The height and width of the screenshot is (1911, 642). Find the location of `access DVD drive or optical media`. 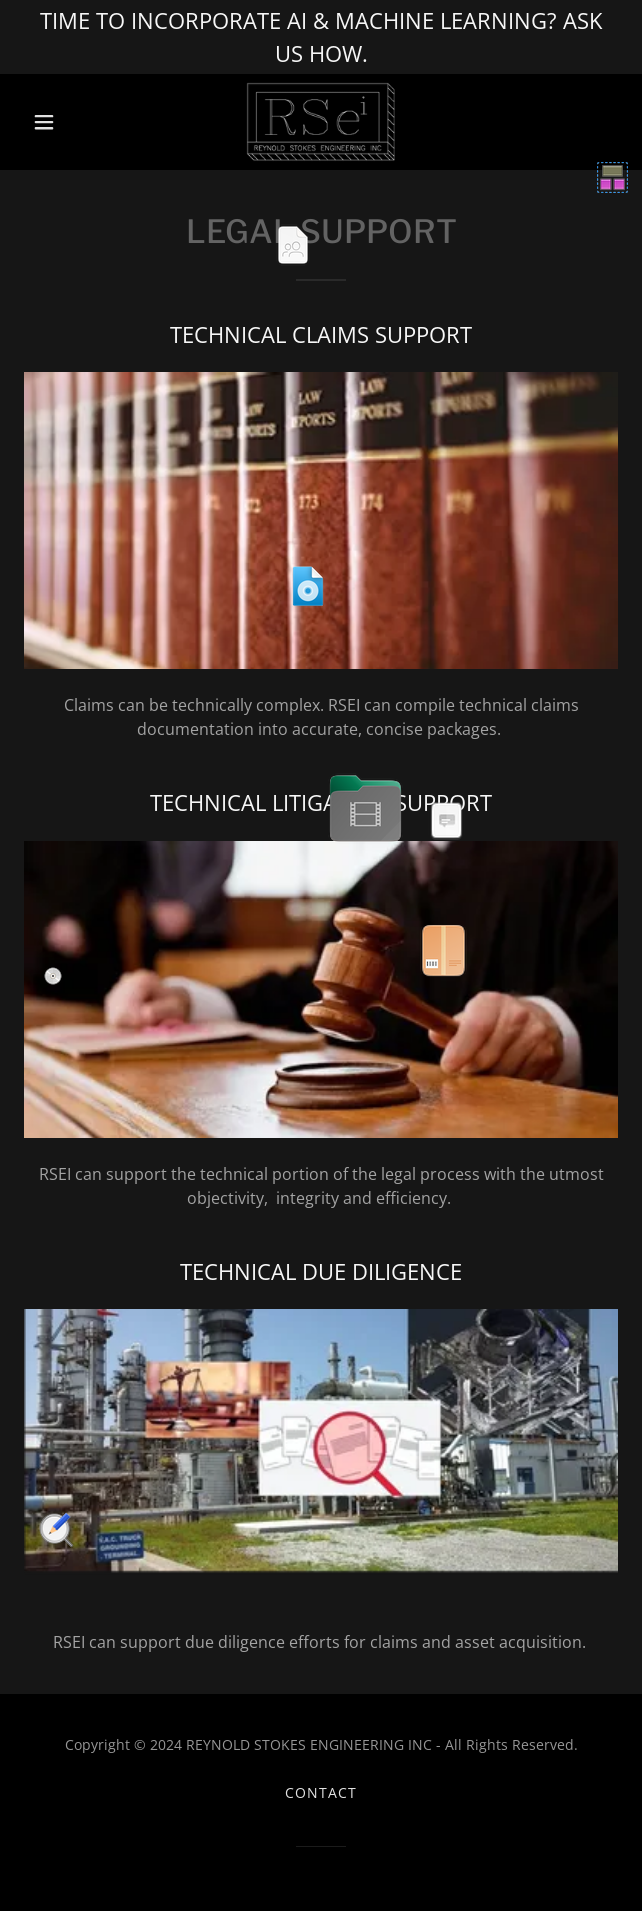

access DVD drive or optical media is located at coordinates (53, 976).